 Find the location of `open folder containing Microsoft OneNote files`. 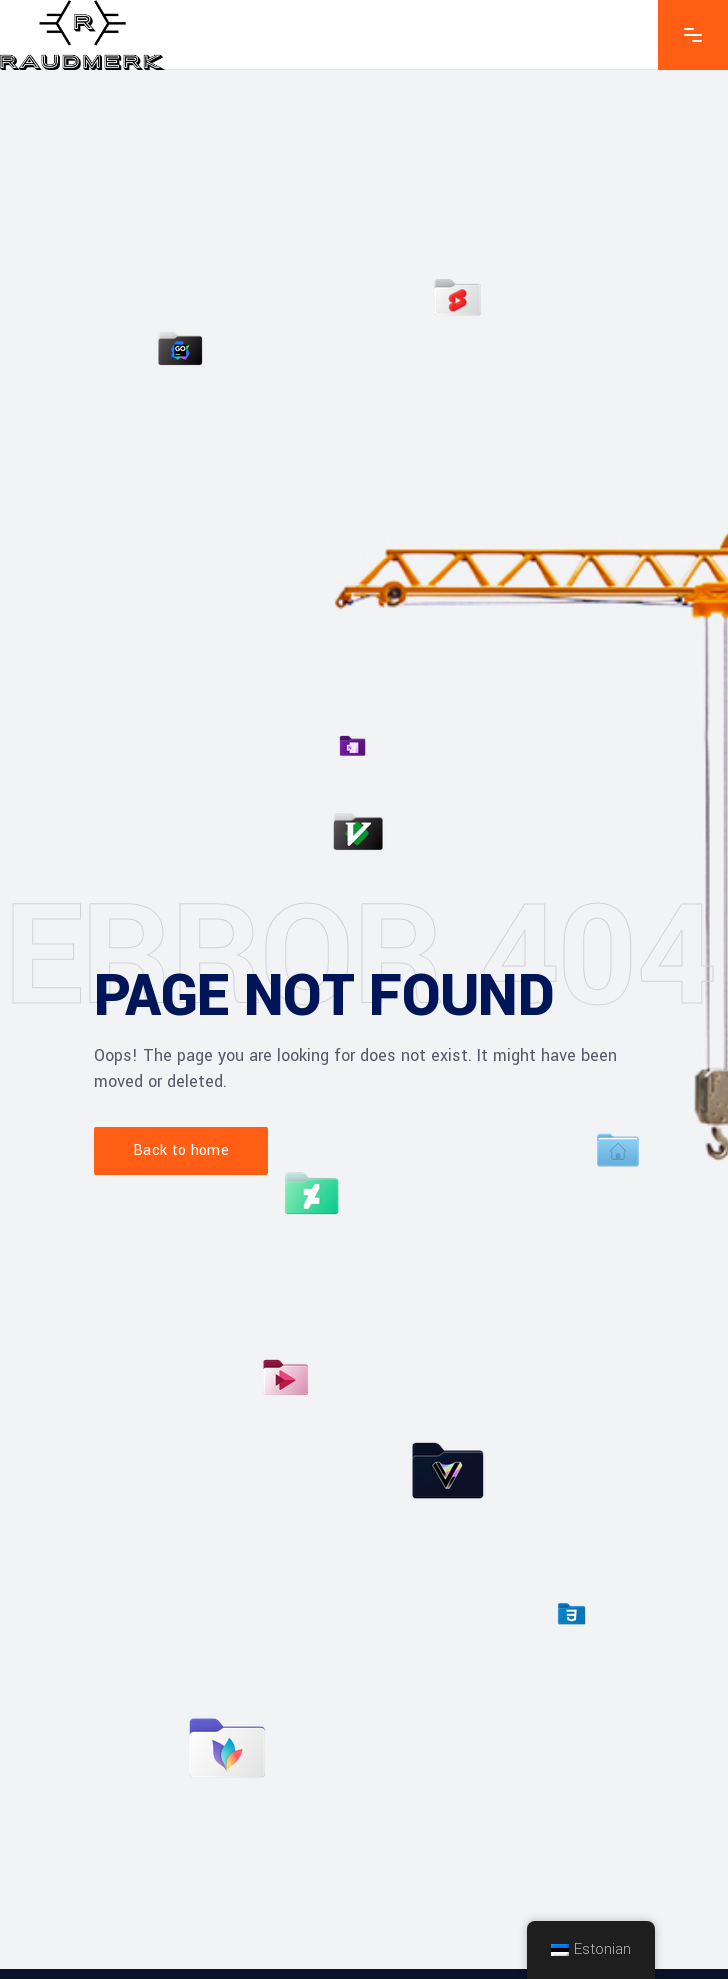

open folder containing Microsoft OneNote files is located at coordinates (352, 746).